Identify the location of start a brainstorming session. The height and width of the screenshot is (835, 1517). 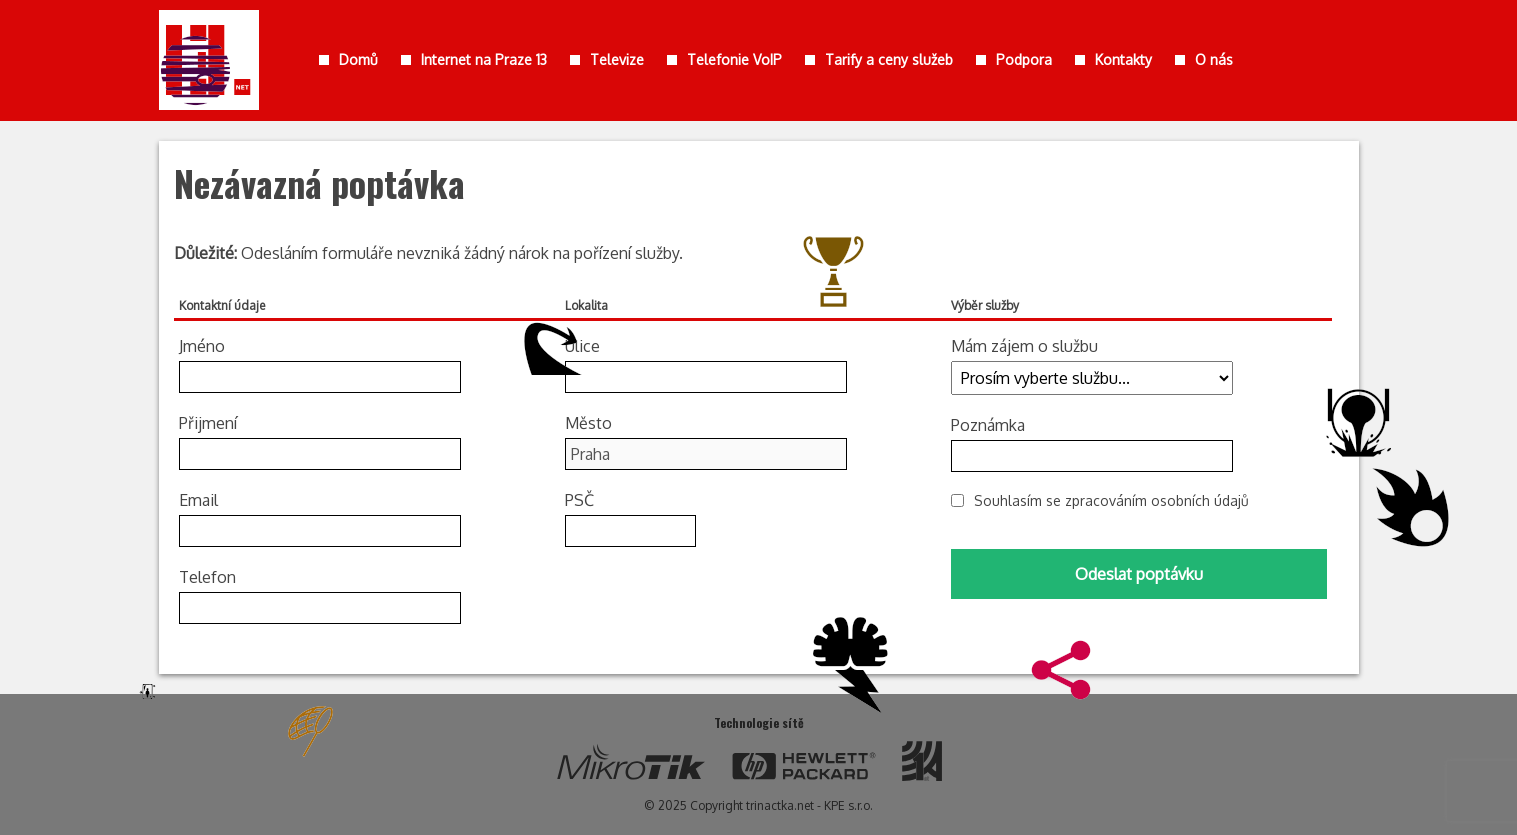
(850, 665).